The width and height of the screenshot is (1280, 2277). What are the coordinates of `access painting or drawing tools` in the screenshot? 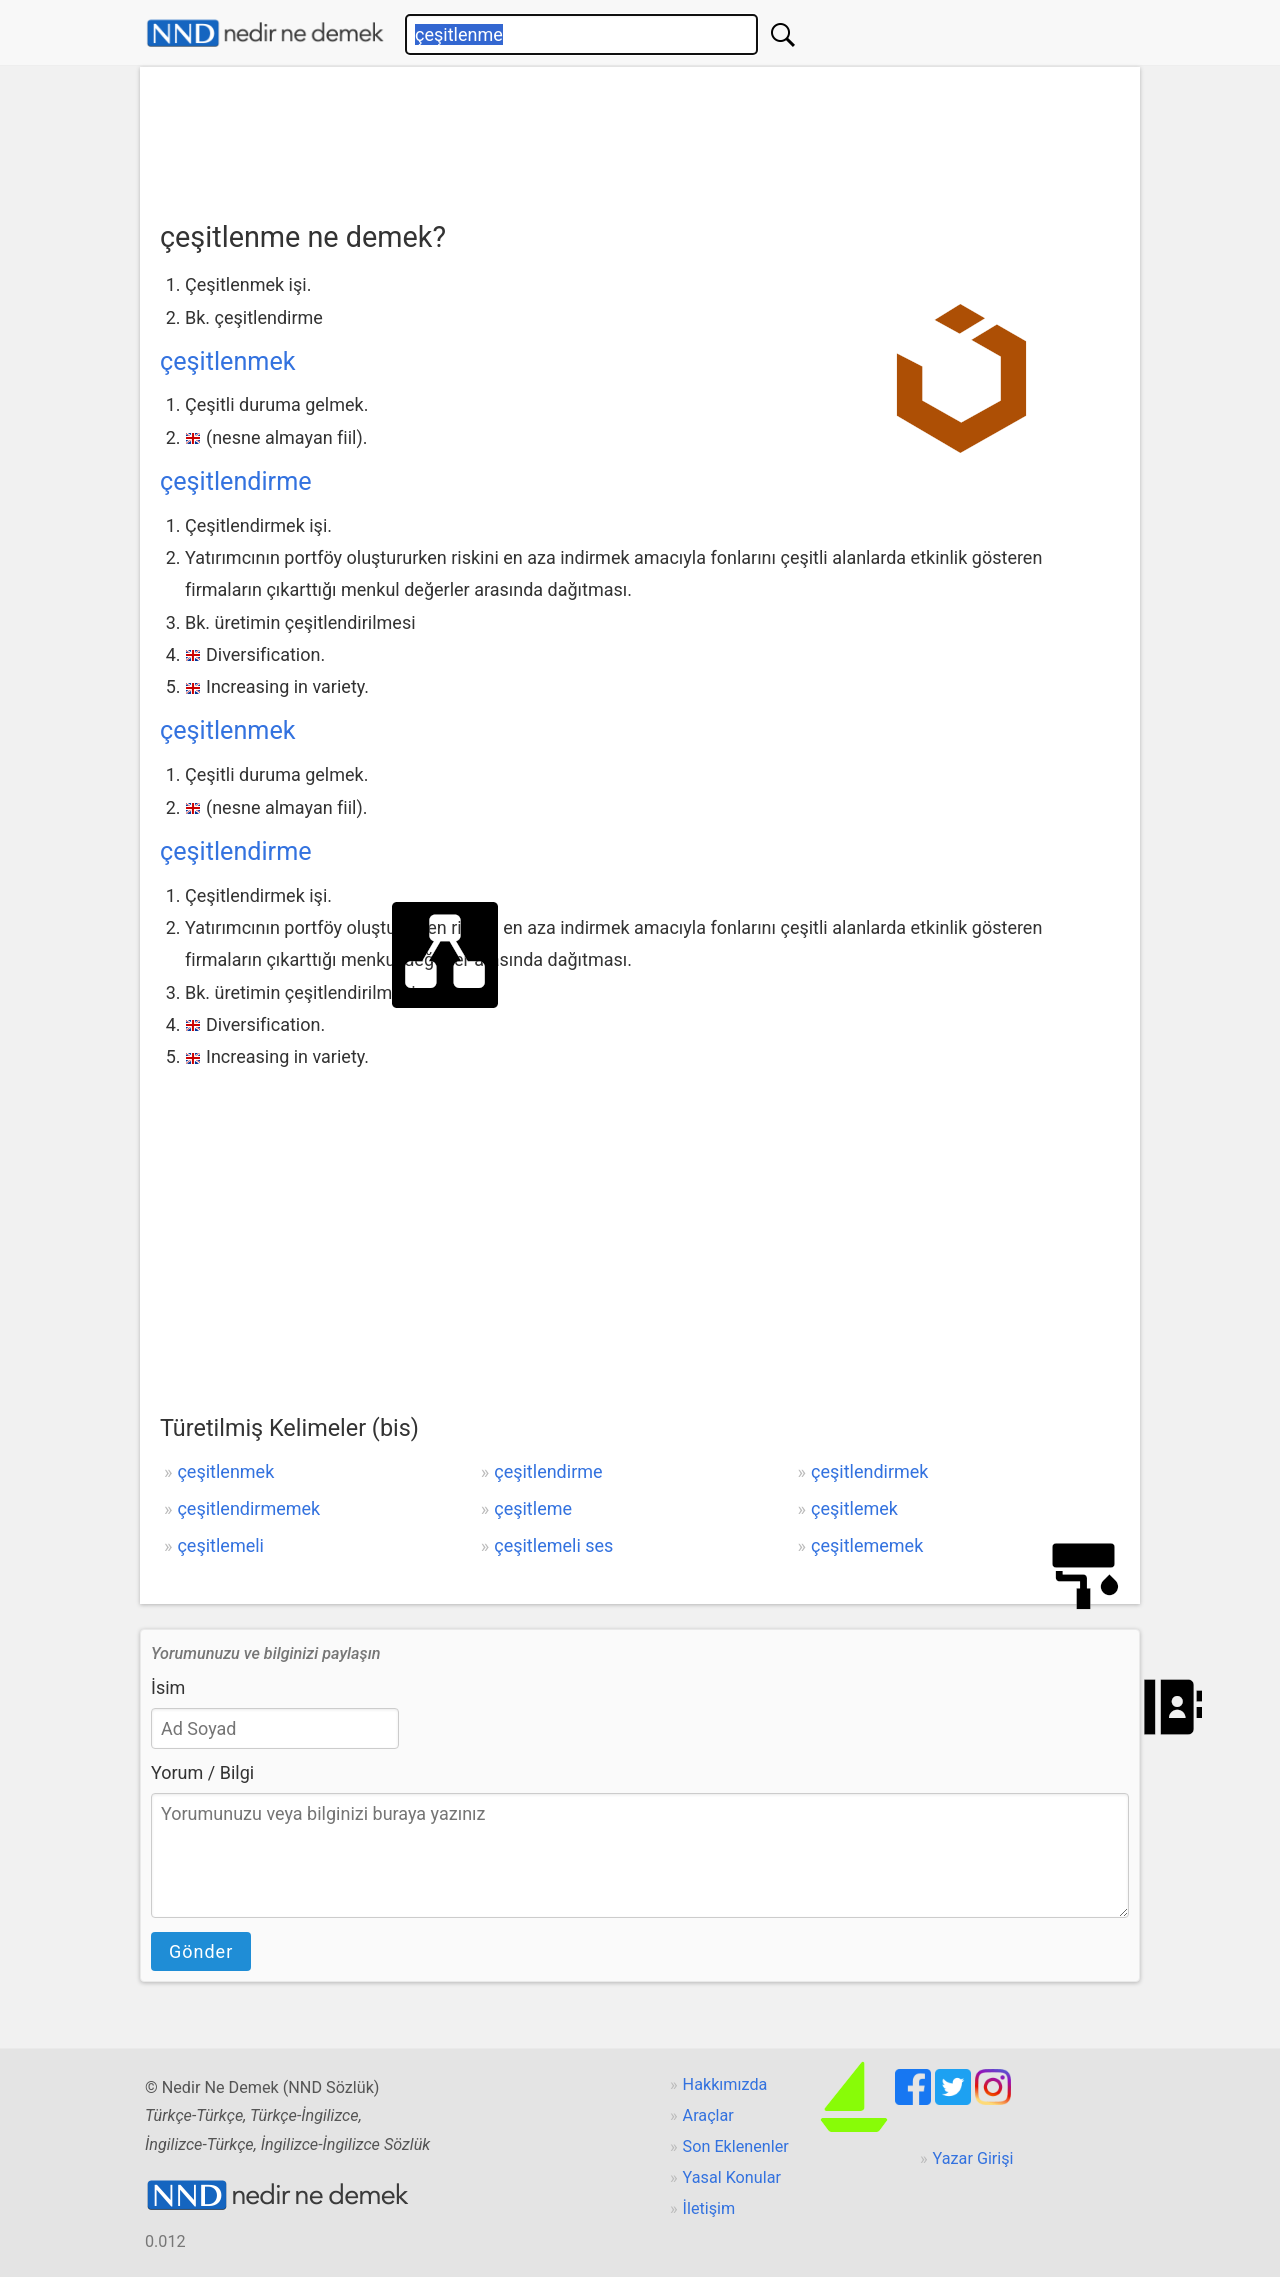 It's located at (1083, 1574).